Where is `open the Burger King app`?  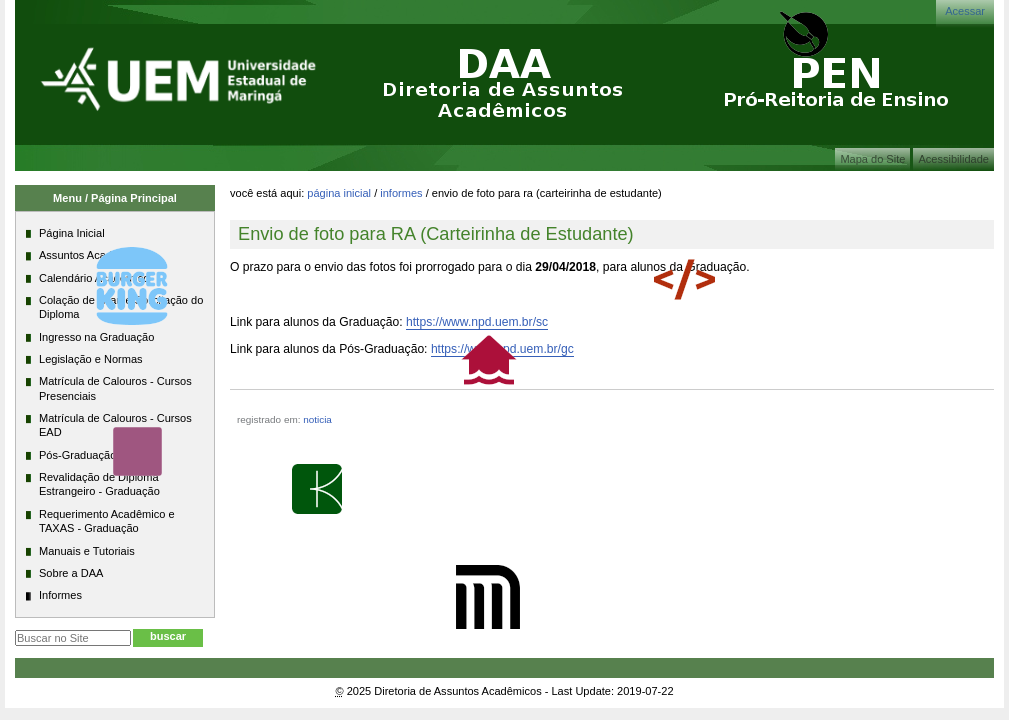 open the Burger King app is located at coordinates (132, 286).